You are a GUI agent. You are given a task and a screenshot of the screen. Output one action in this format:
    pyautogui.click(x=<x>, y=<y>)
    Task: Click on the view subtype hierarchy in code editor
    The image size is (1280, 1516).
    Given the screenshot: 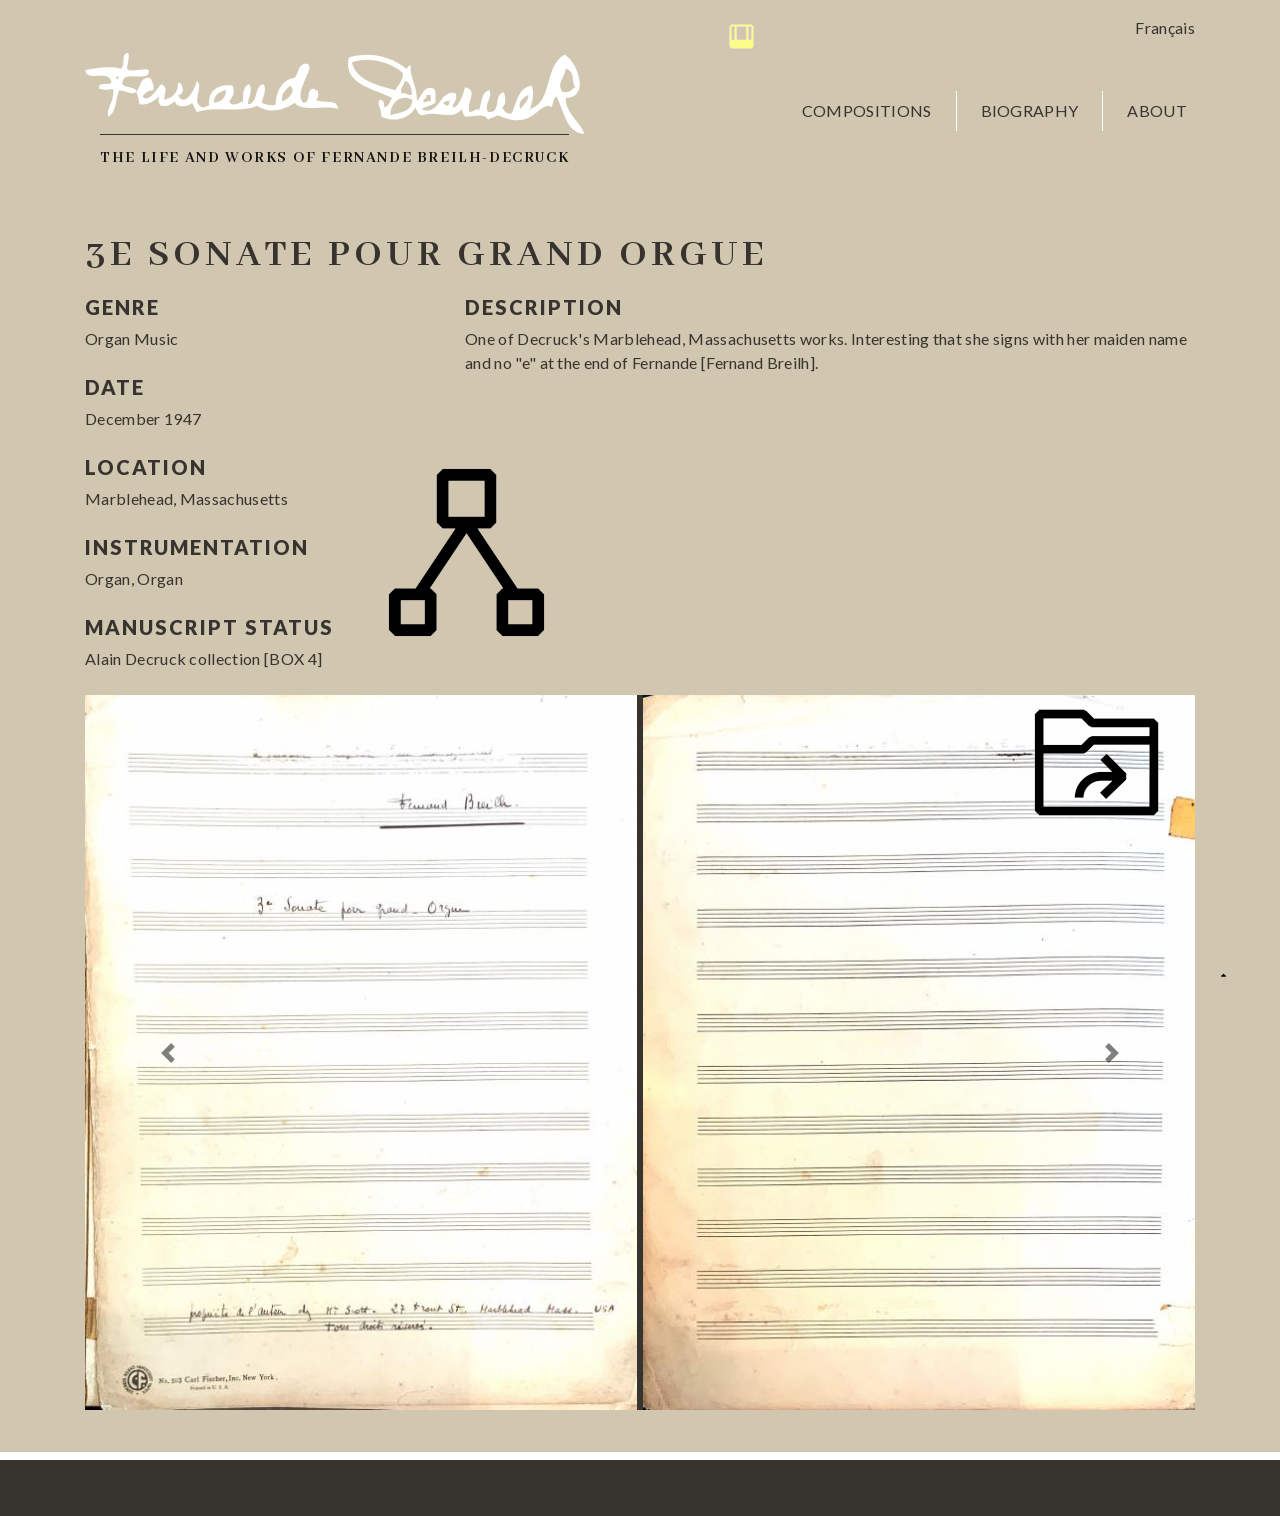 What is the action you would take?
    pyautogui.click(x=472, y=552)
    